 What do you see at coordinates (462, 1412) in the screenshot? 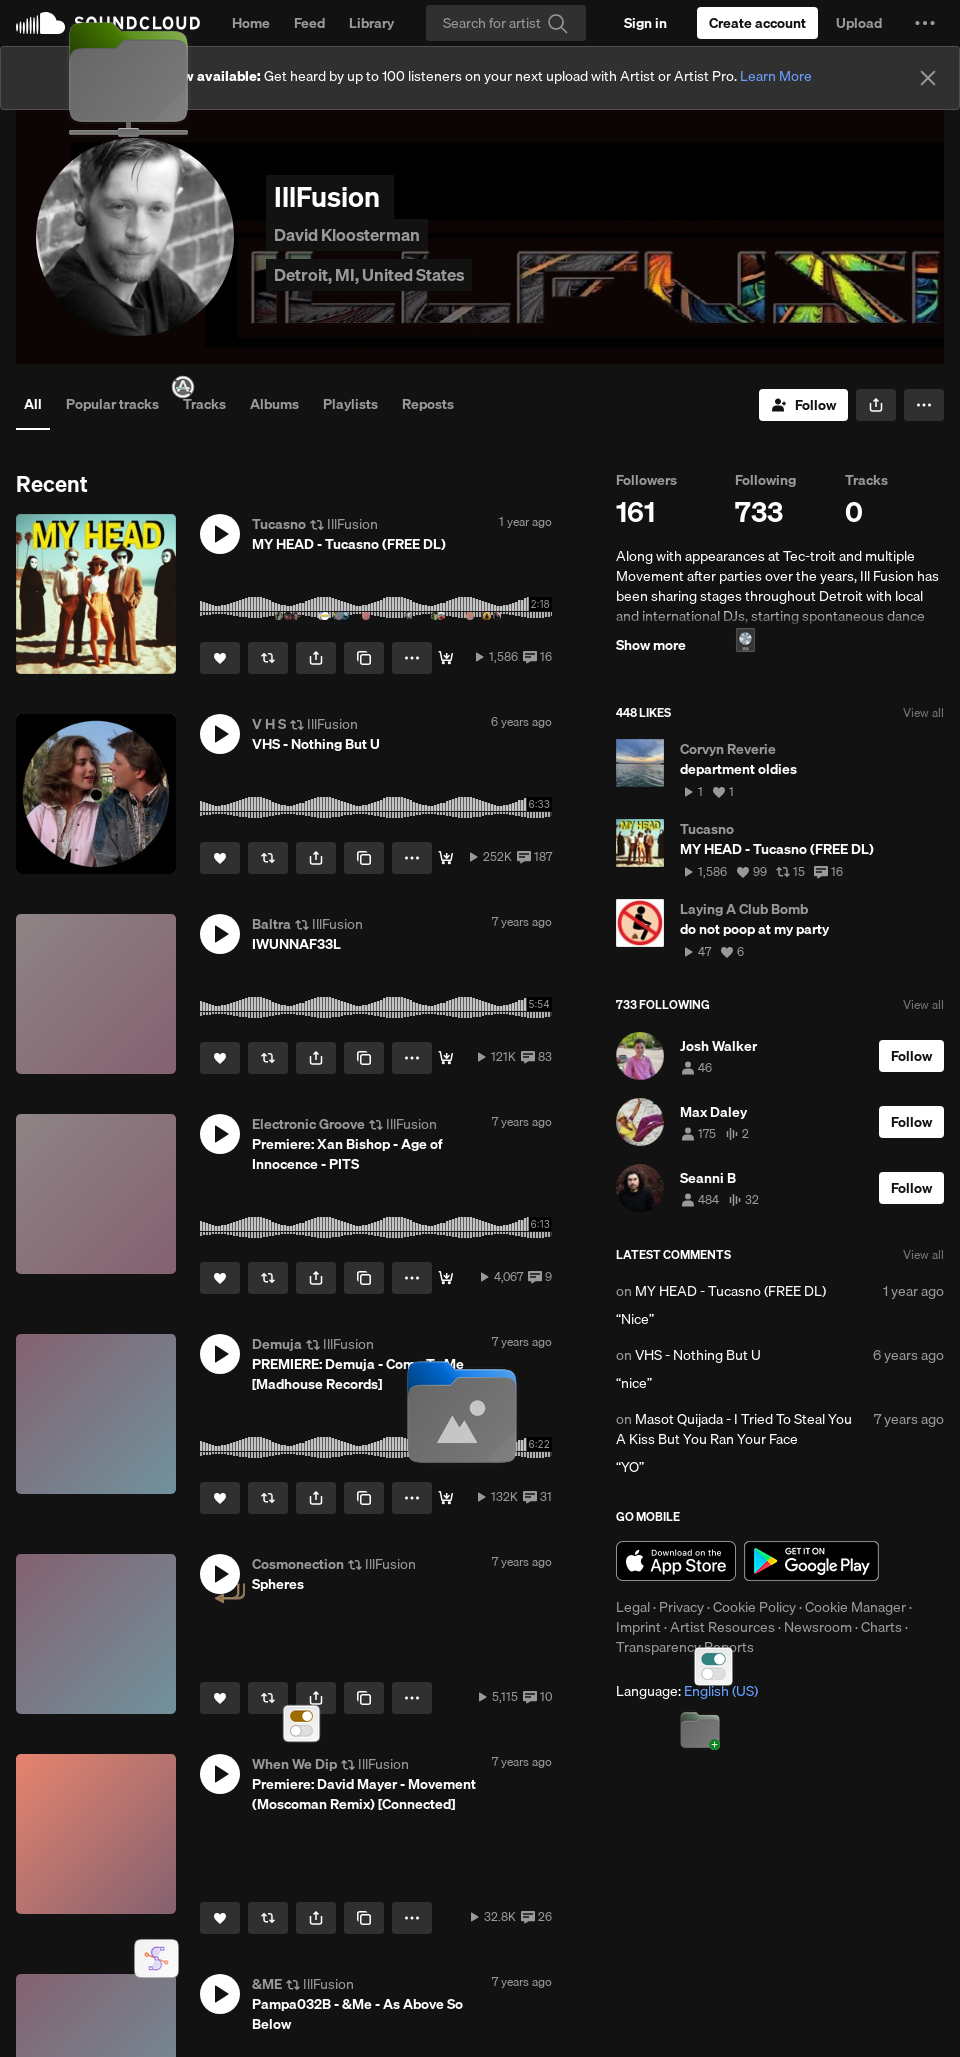
I see `open your pictures folder` at bounding box center [462, 1412].